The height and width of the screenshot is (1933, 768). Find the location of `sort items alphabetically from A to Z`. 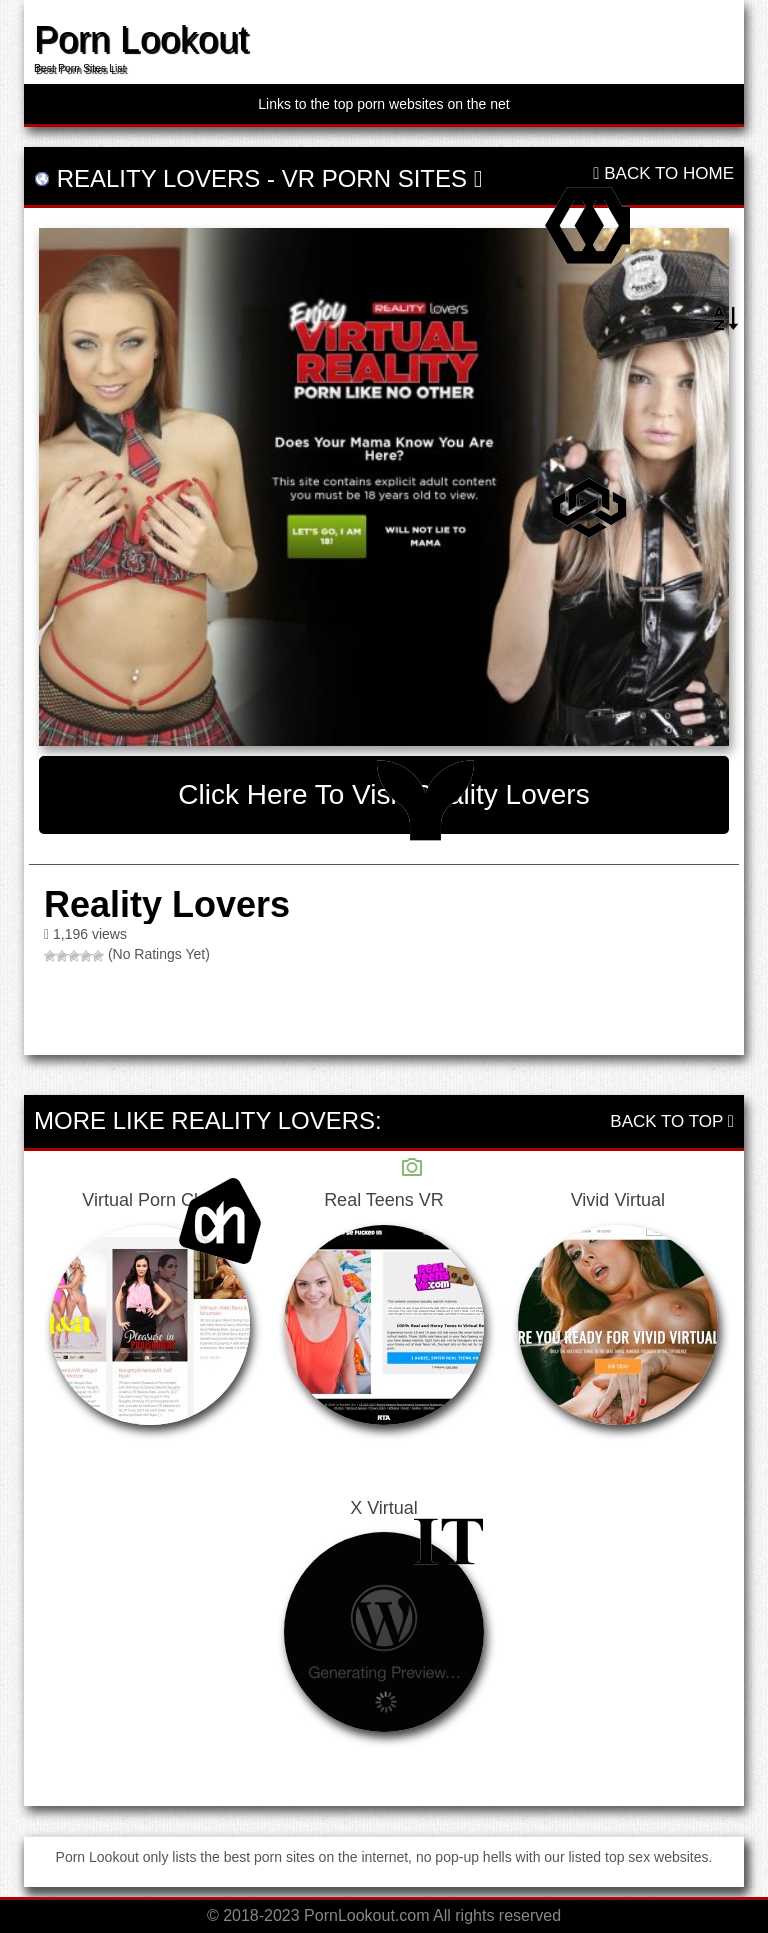

sort items alphabetically from A to Z is located at coordinates (725, 318).